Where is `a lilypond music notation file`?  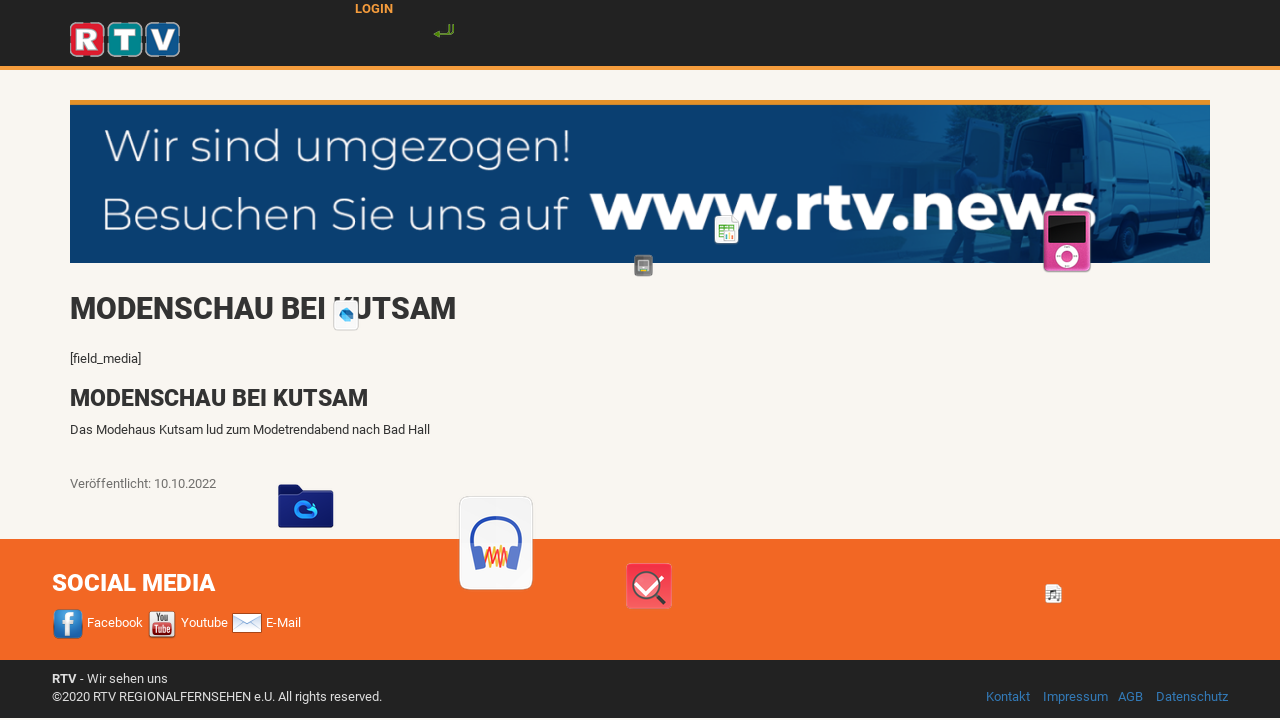
a lilypond music notation file is located at coordinates (1053, 593).